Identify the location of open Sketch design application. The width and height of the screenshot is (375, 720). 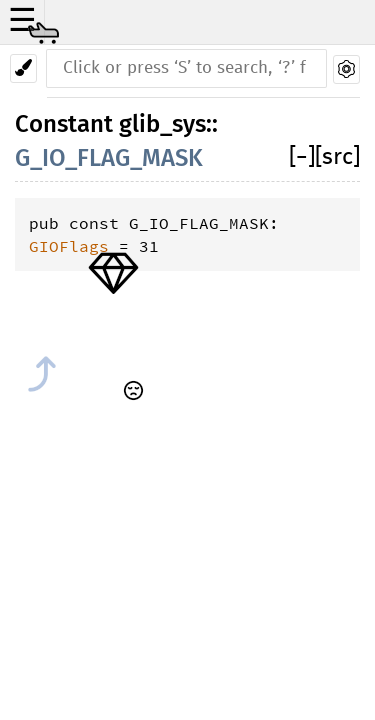
(113, 272).